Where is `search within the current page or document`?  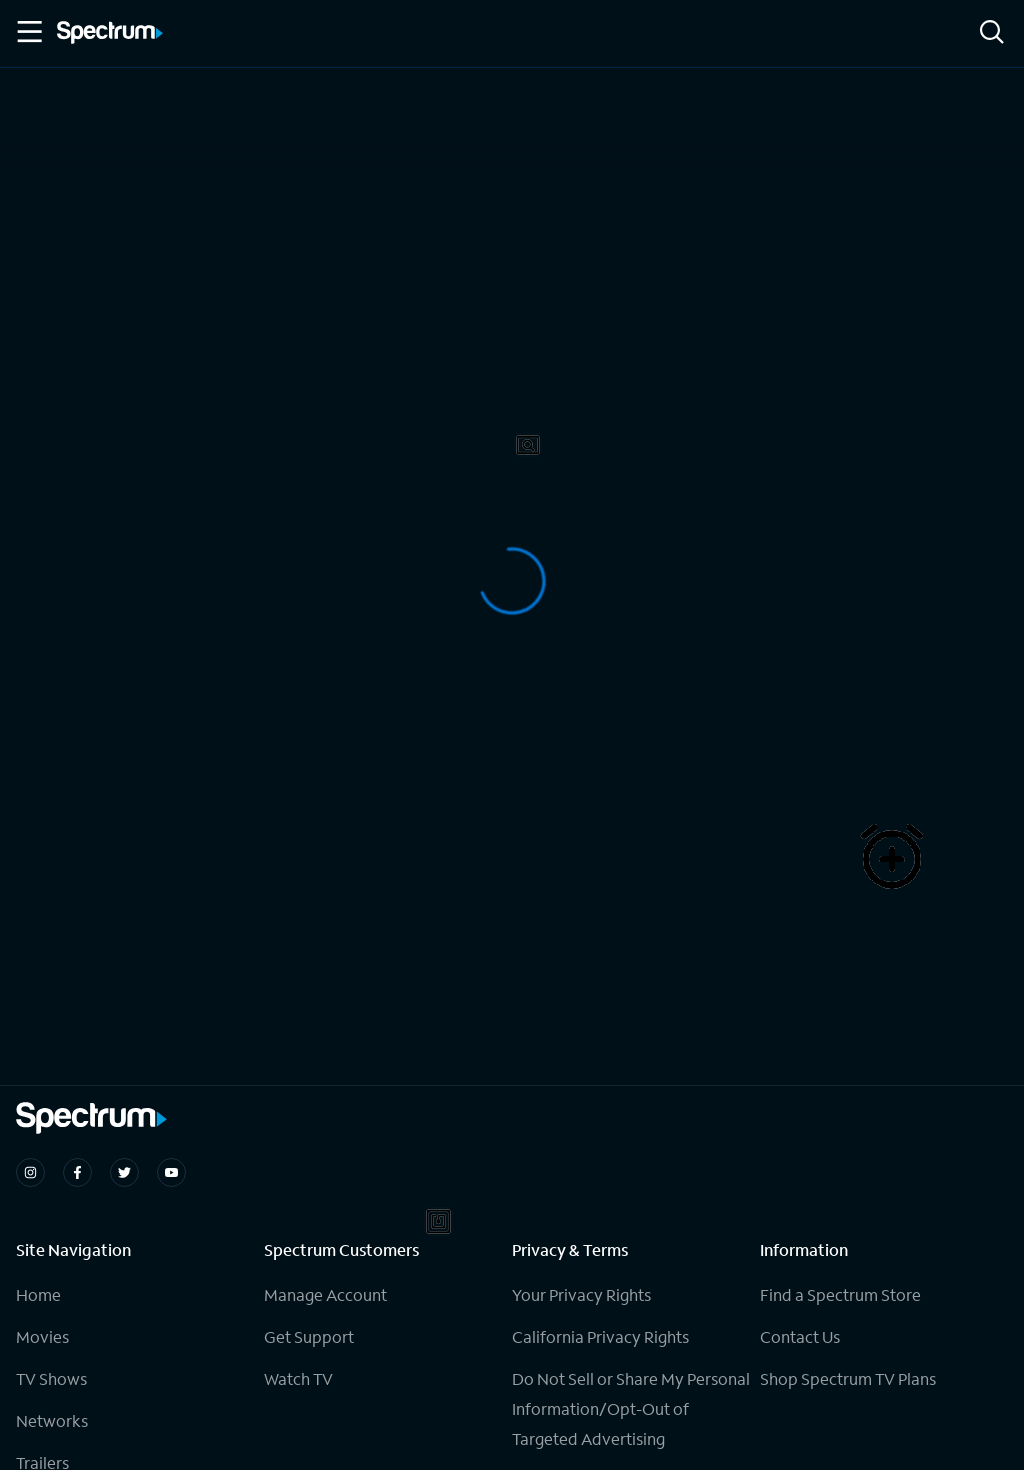
search within the current page or document is located at coordinates (528, 445).